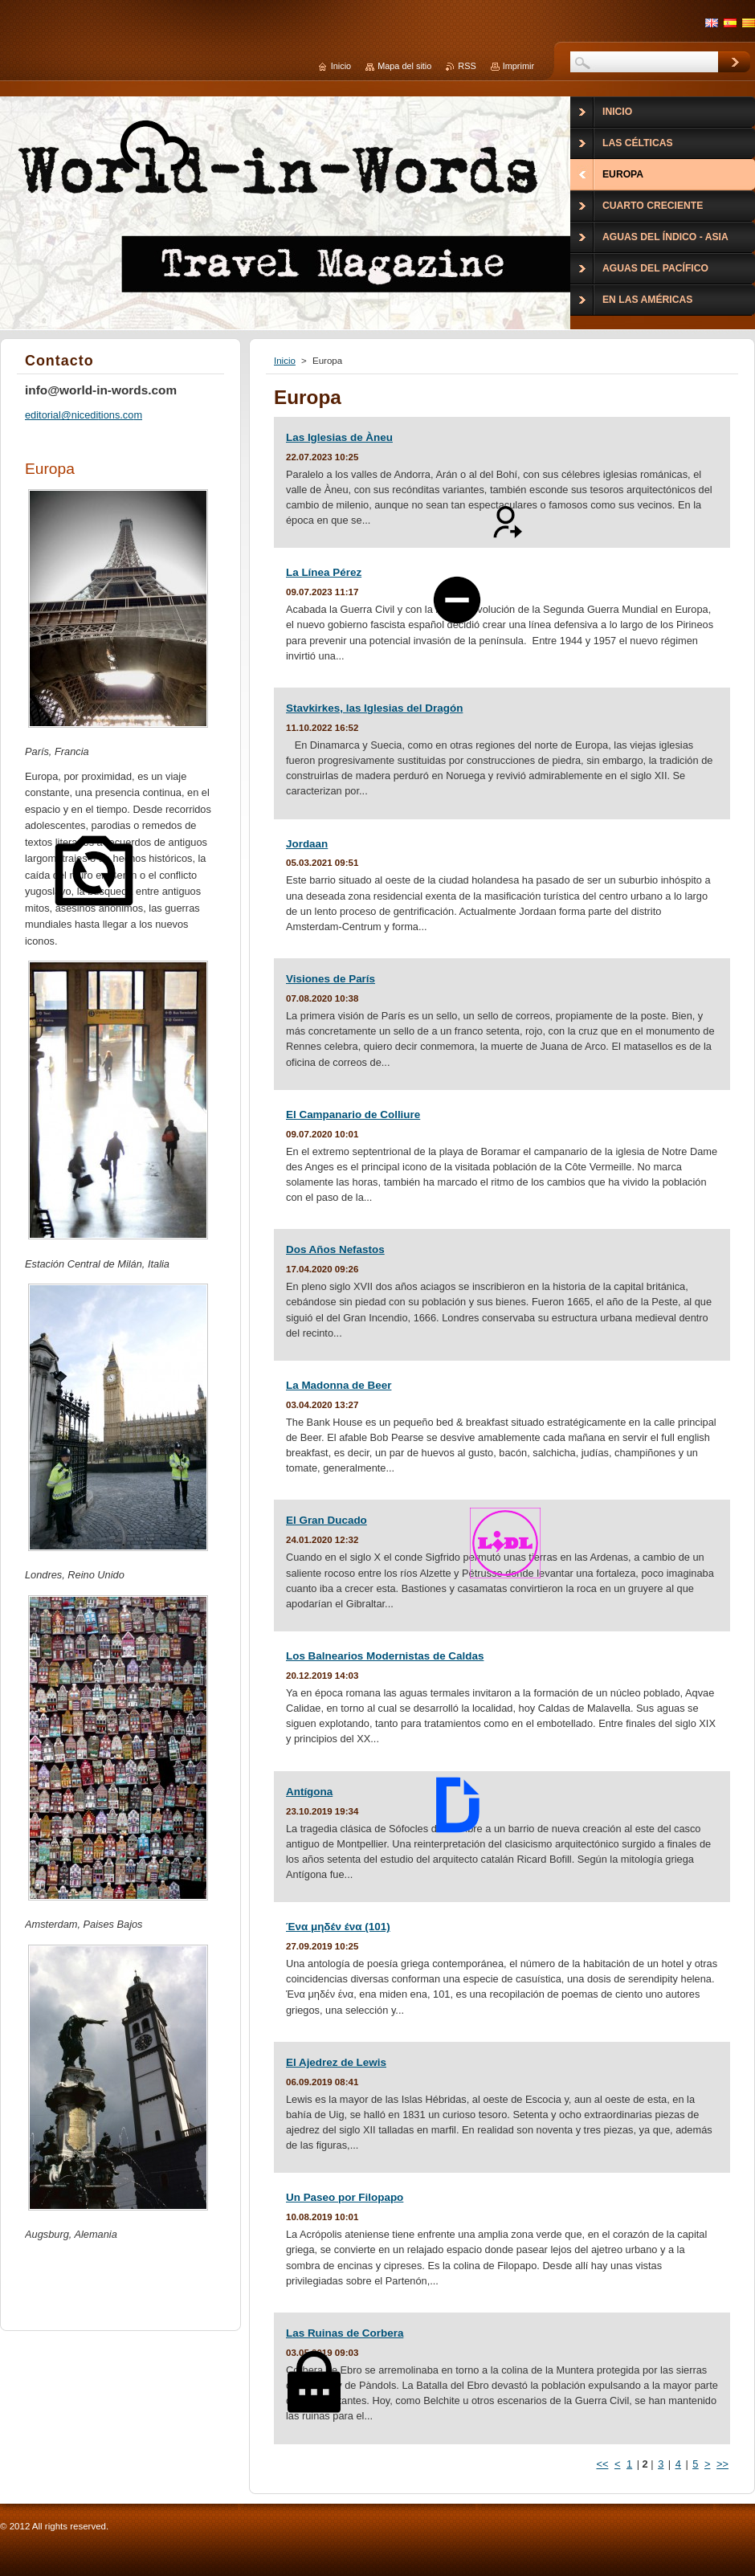 This screenshot has height=2576, width=755. I want to click on dochub logo - access document signing and editing platform, so click(459, 1805).